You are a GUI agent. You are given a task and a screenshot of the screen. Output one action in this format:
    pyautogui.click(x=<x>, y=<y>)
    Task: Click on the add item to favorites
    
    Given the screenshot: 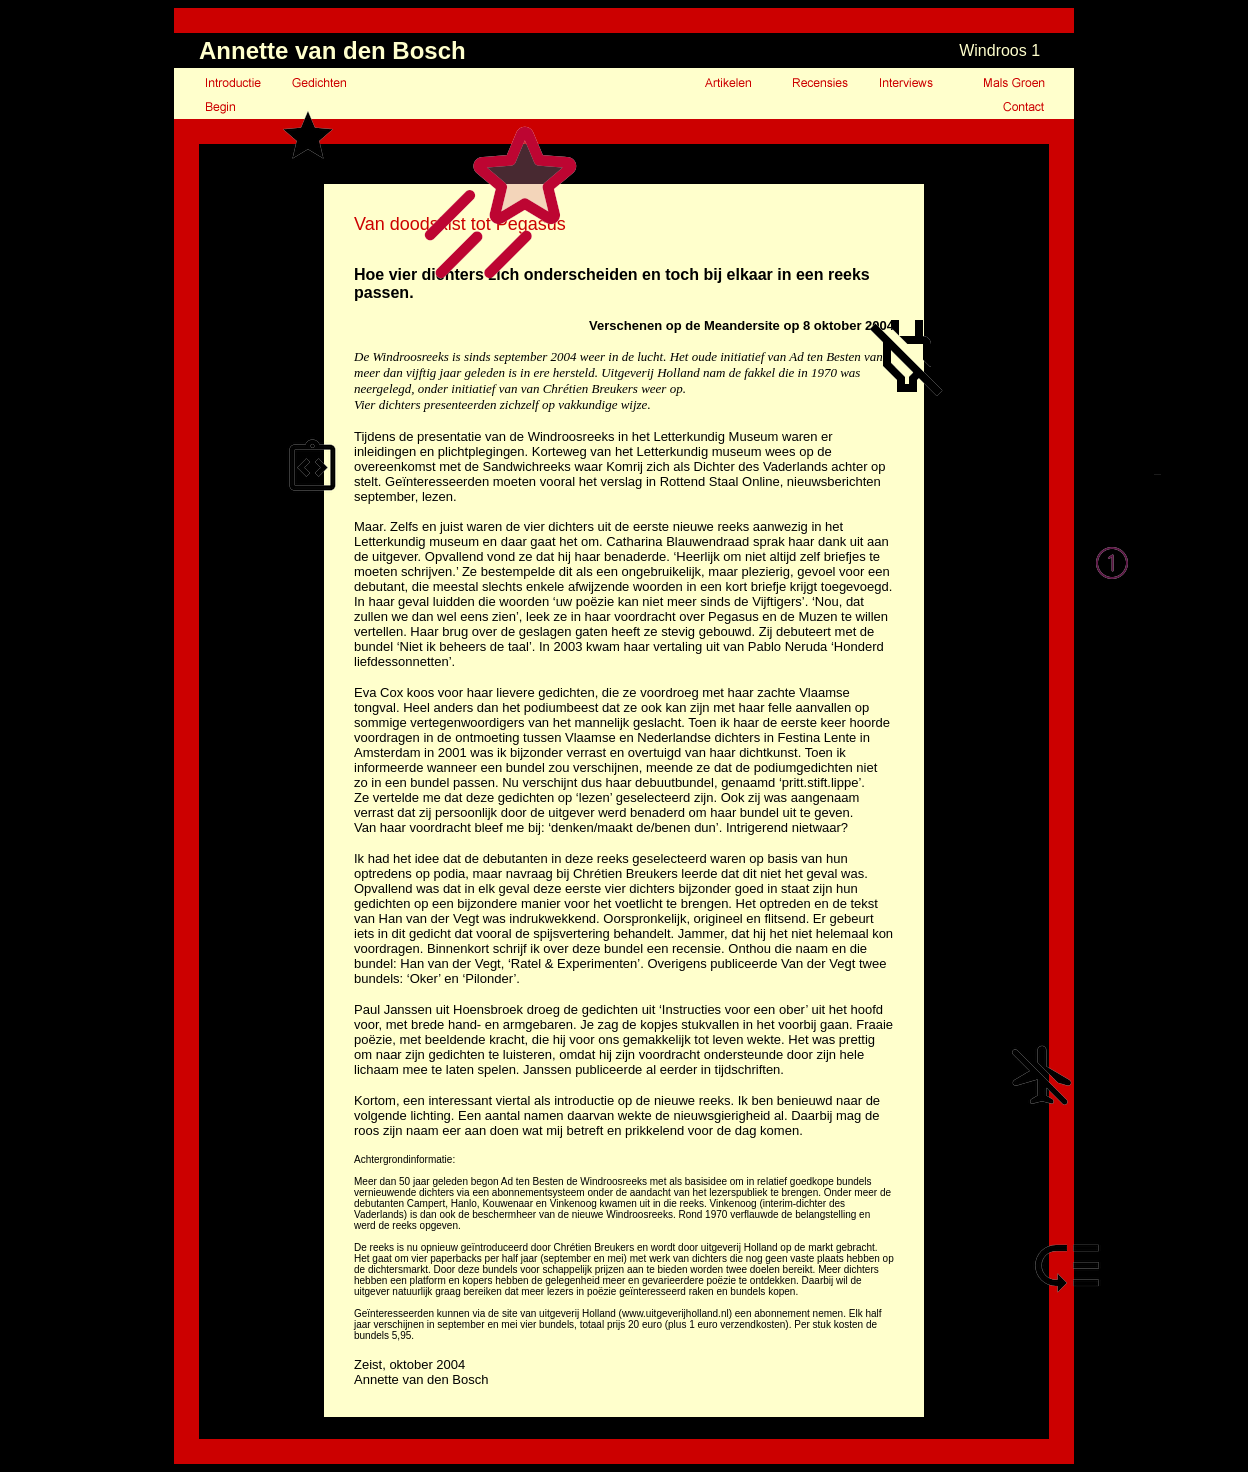 What is the action you would take?
    pyautogui.click(x=308, y=136)
    